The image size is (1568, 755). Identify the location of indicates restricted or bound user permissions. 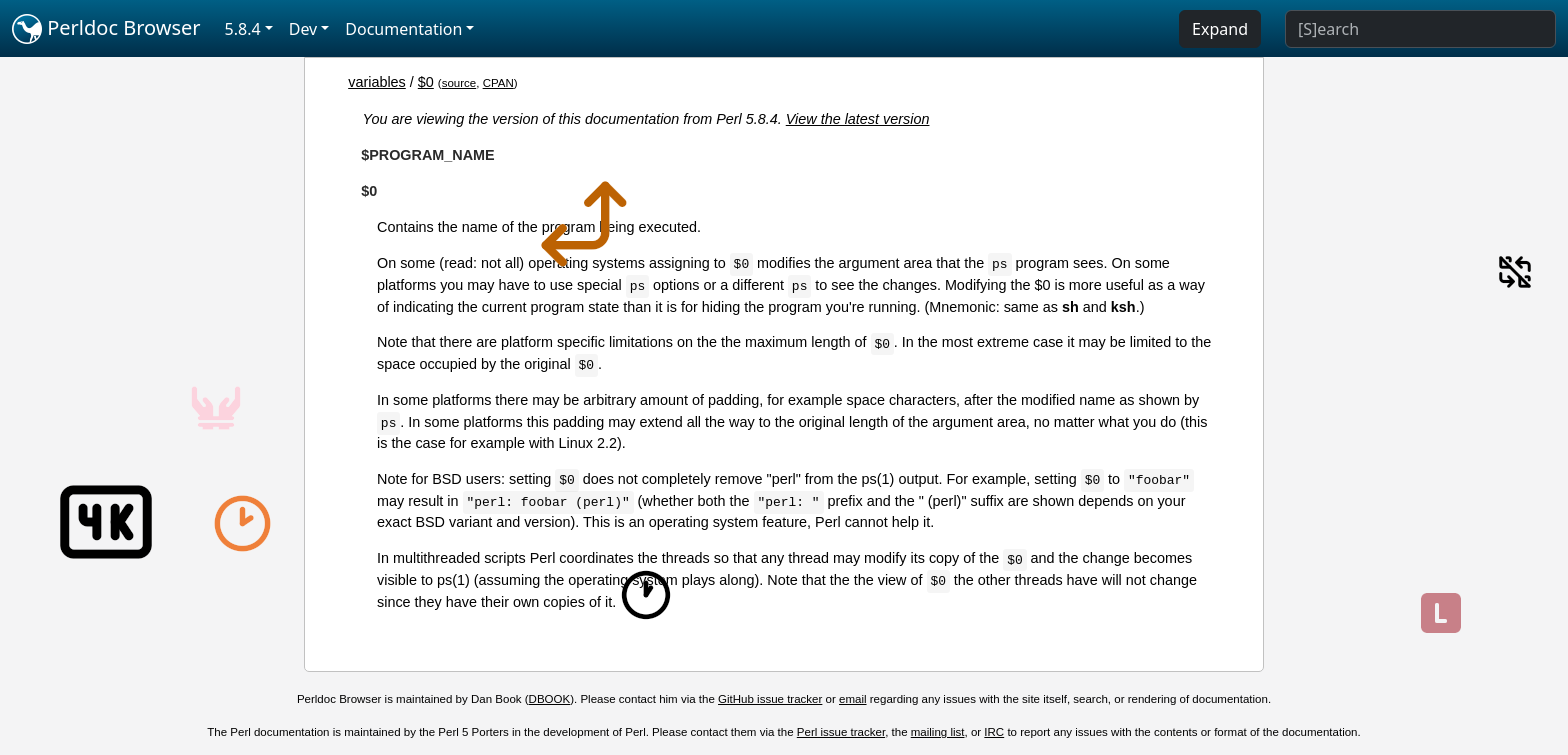
(216, 408).